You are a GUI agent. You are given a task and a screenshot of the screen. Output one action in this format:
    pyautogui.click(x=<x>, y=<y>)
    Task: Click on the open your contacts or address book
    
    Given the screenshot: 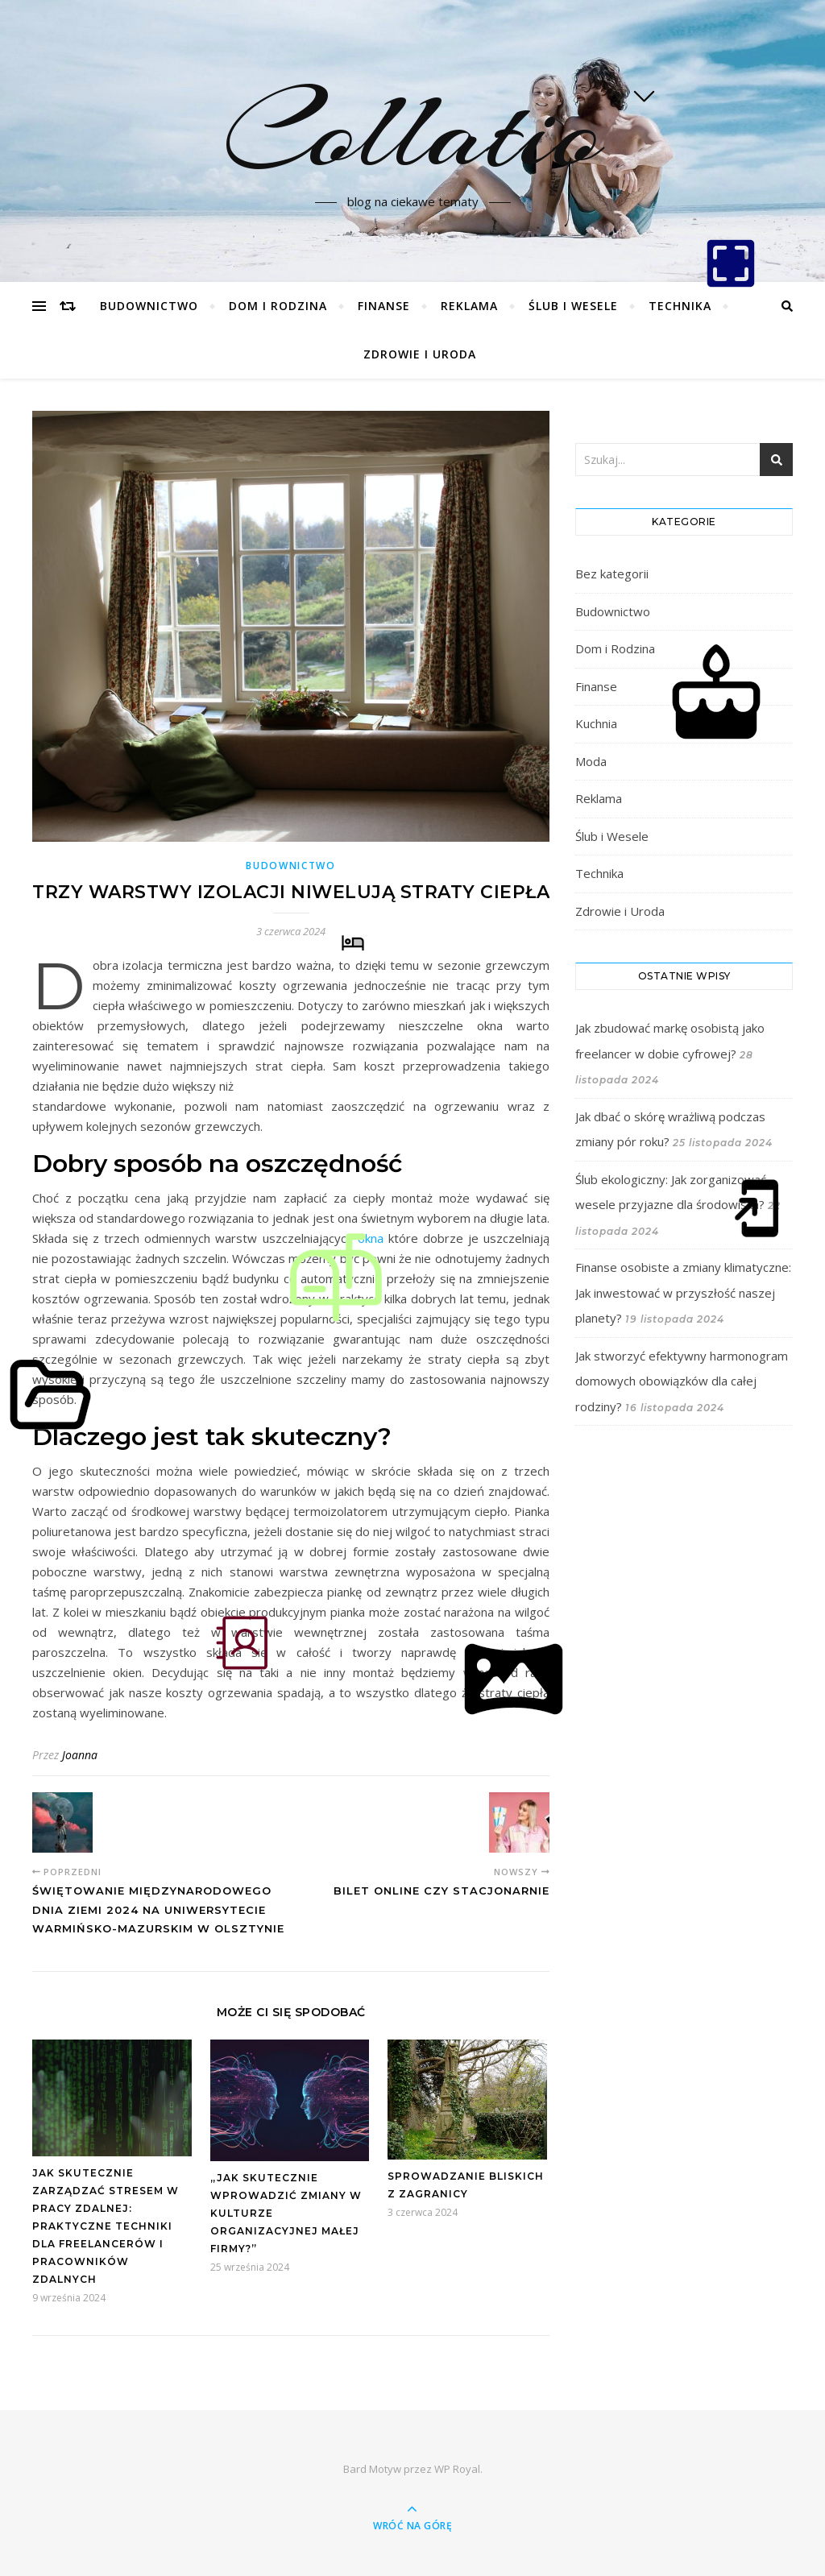 What is the action you would take?
    pyautogui.click(x=243, y=1642)
    